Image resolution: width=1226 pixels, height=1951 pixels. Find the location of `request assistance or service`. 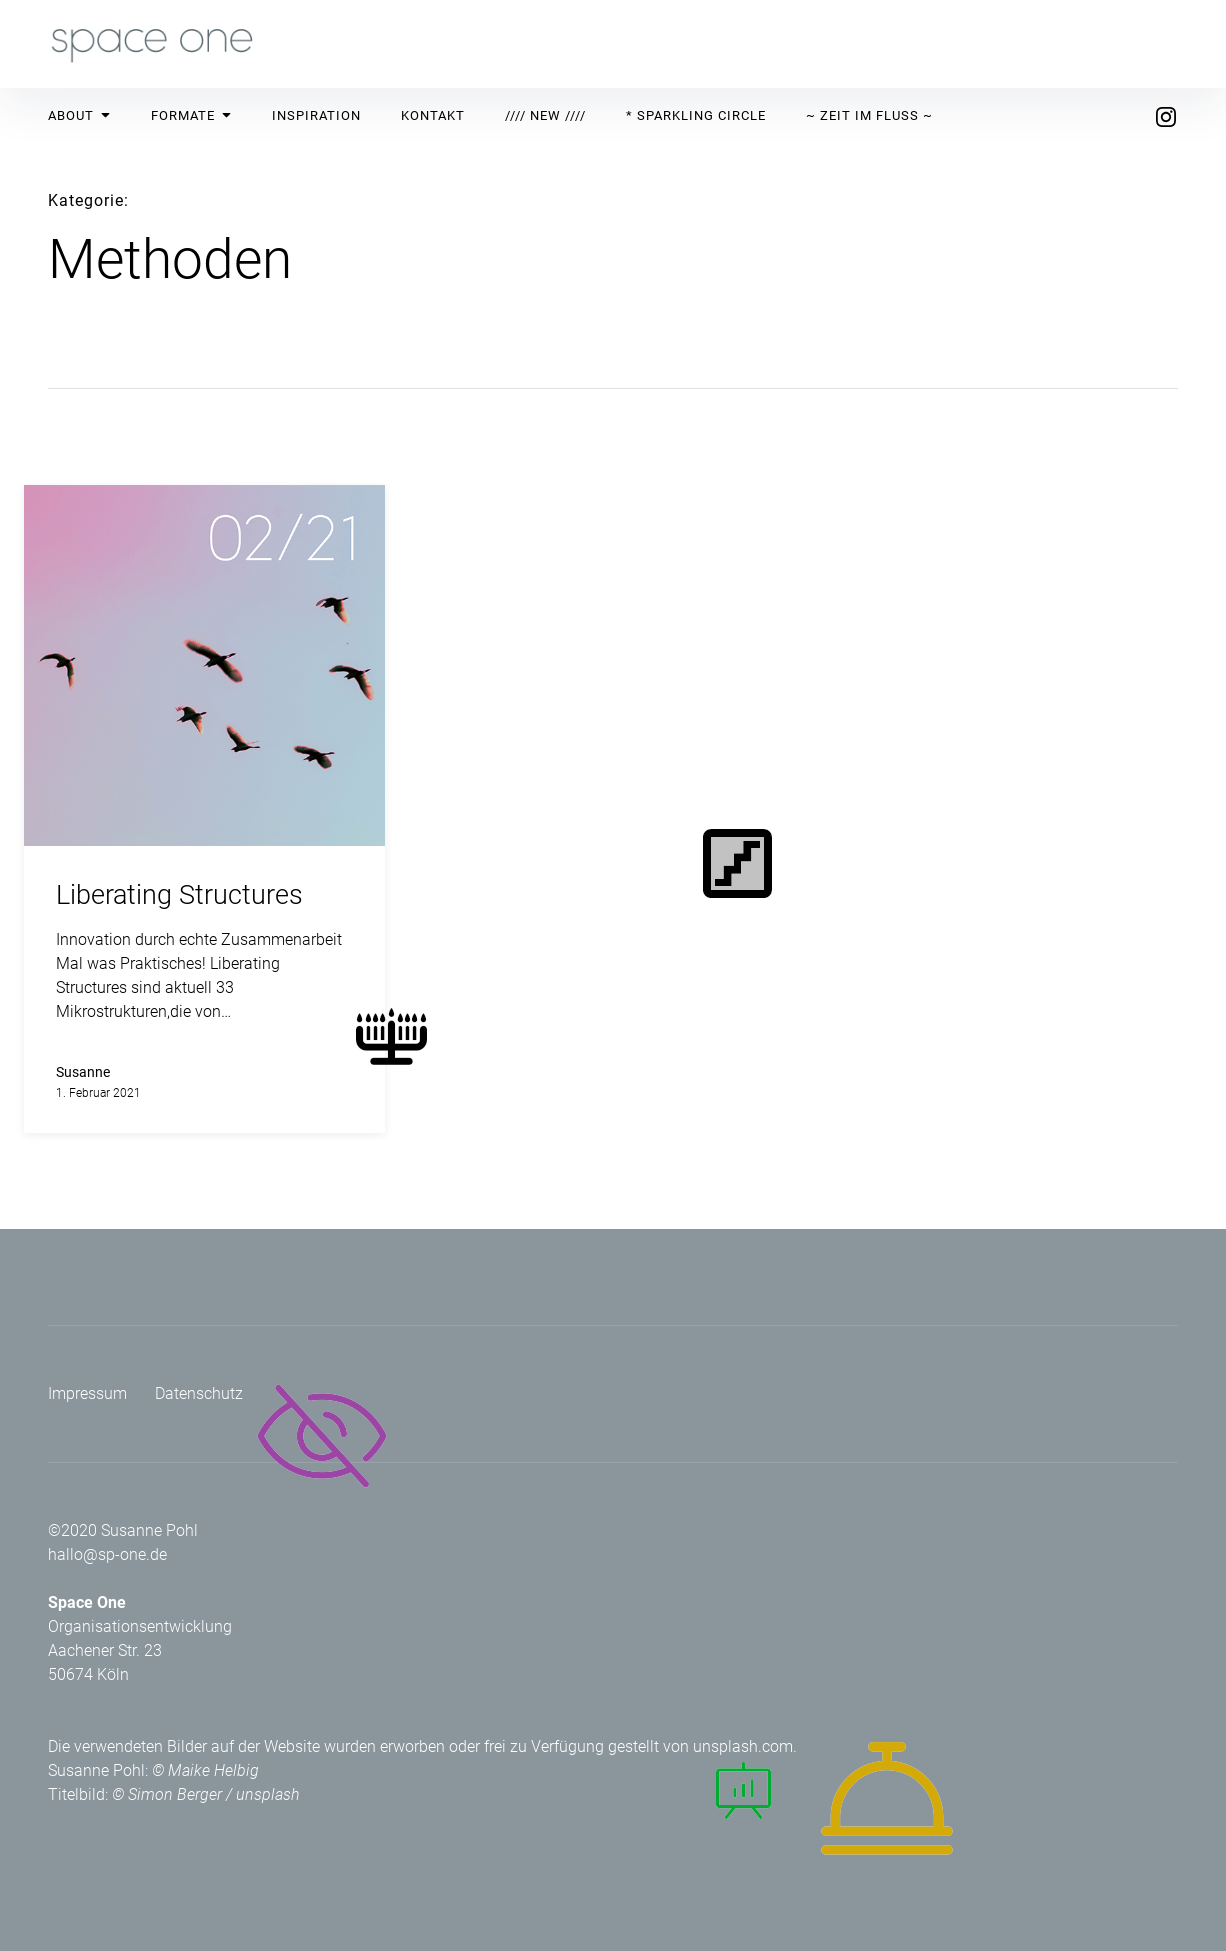

request assistance or service is located at coordinates (887, 1803).